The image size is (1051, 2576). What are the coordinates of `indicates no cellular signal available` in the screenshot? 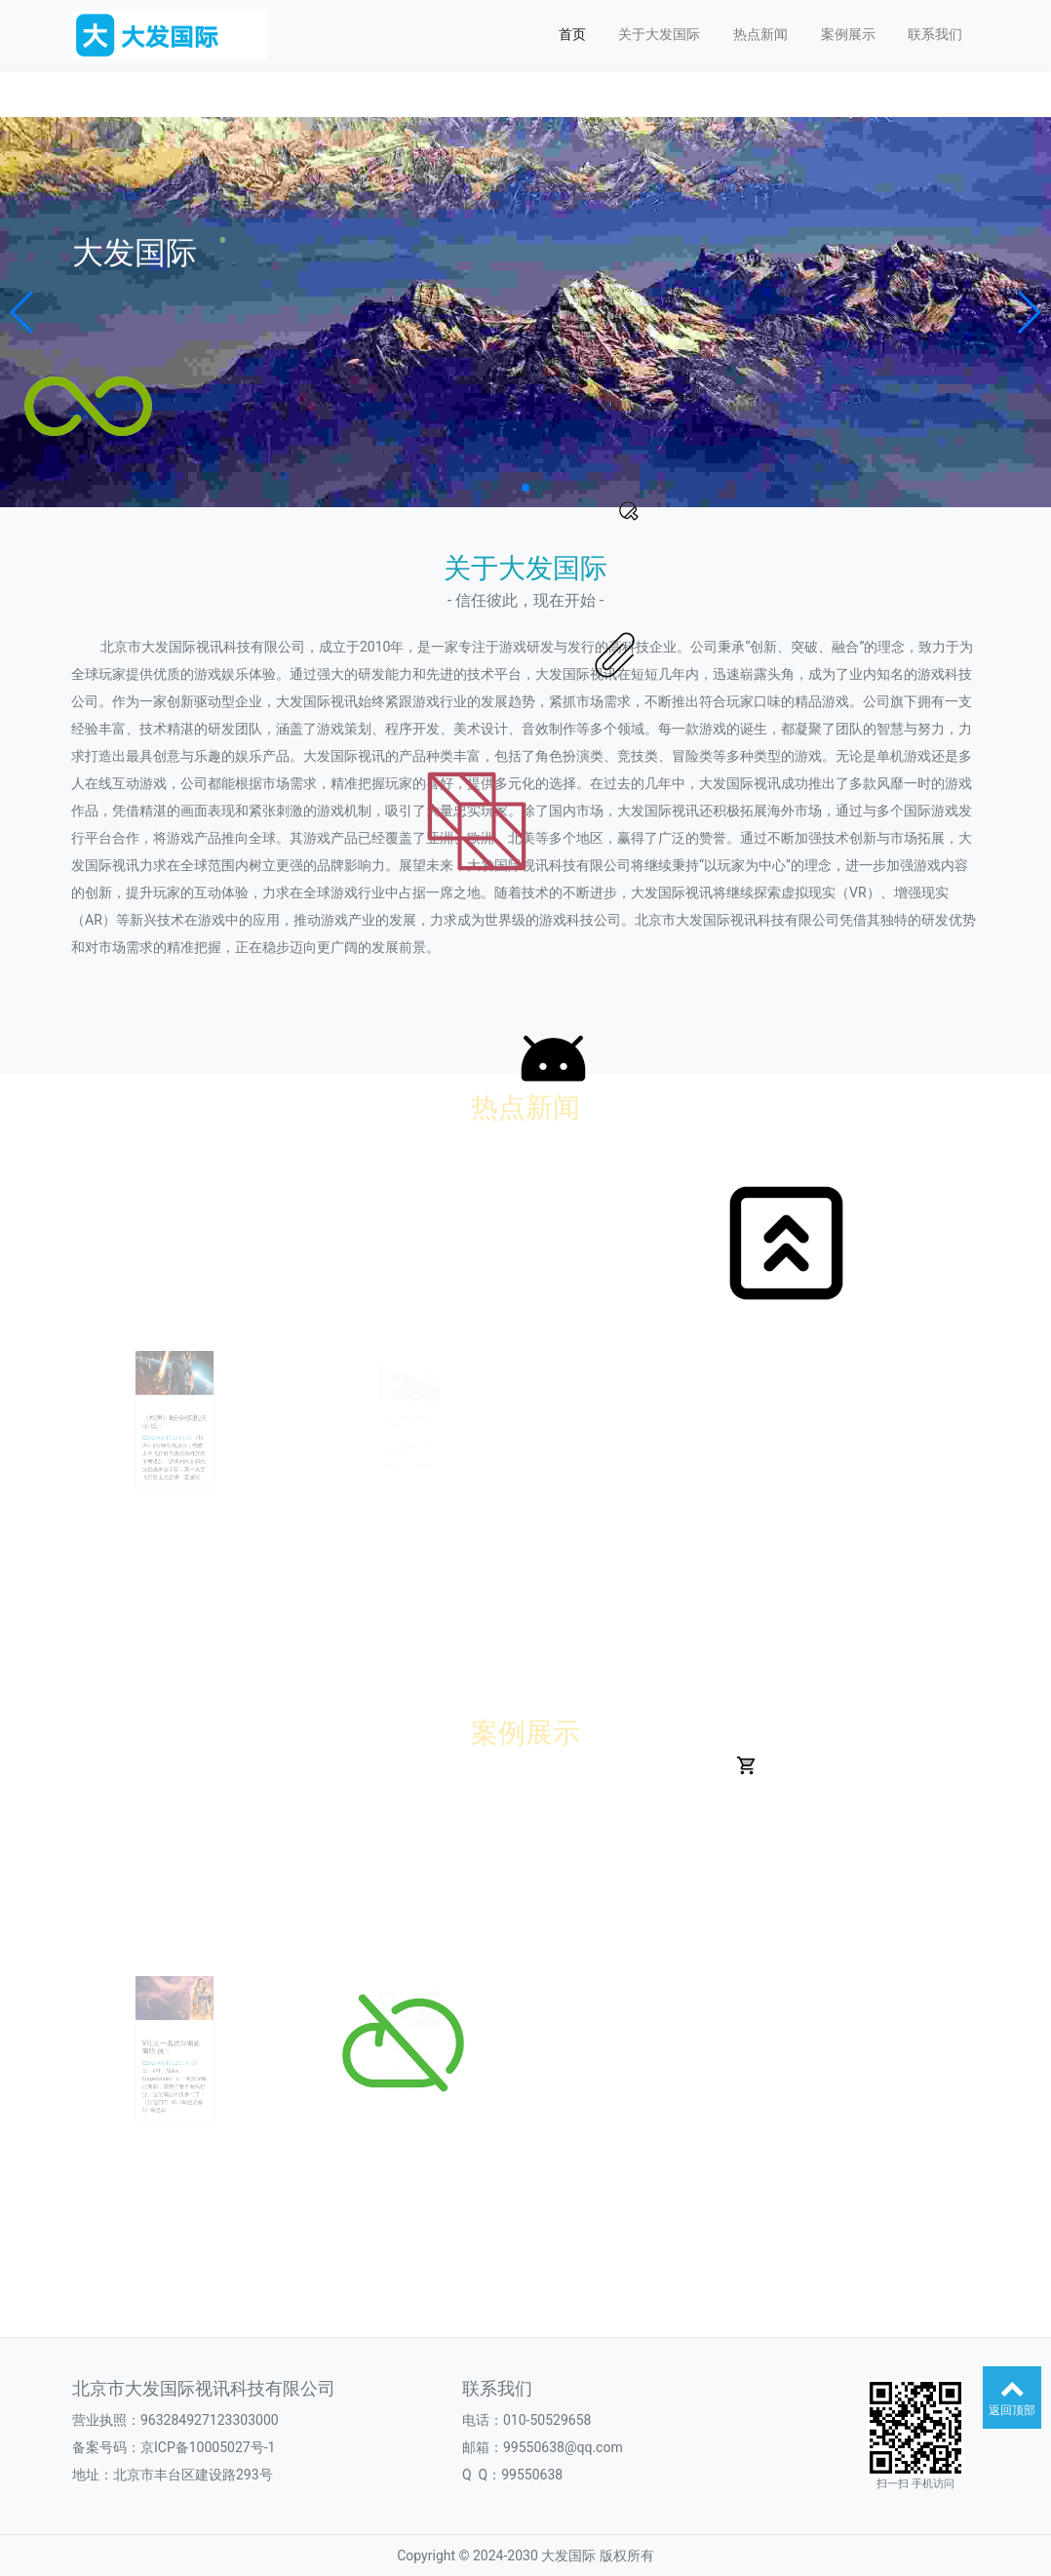 It's located at (238, 227).